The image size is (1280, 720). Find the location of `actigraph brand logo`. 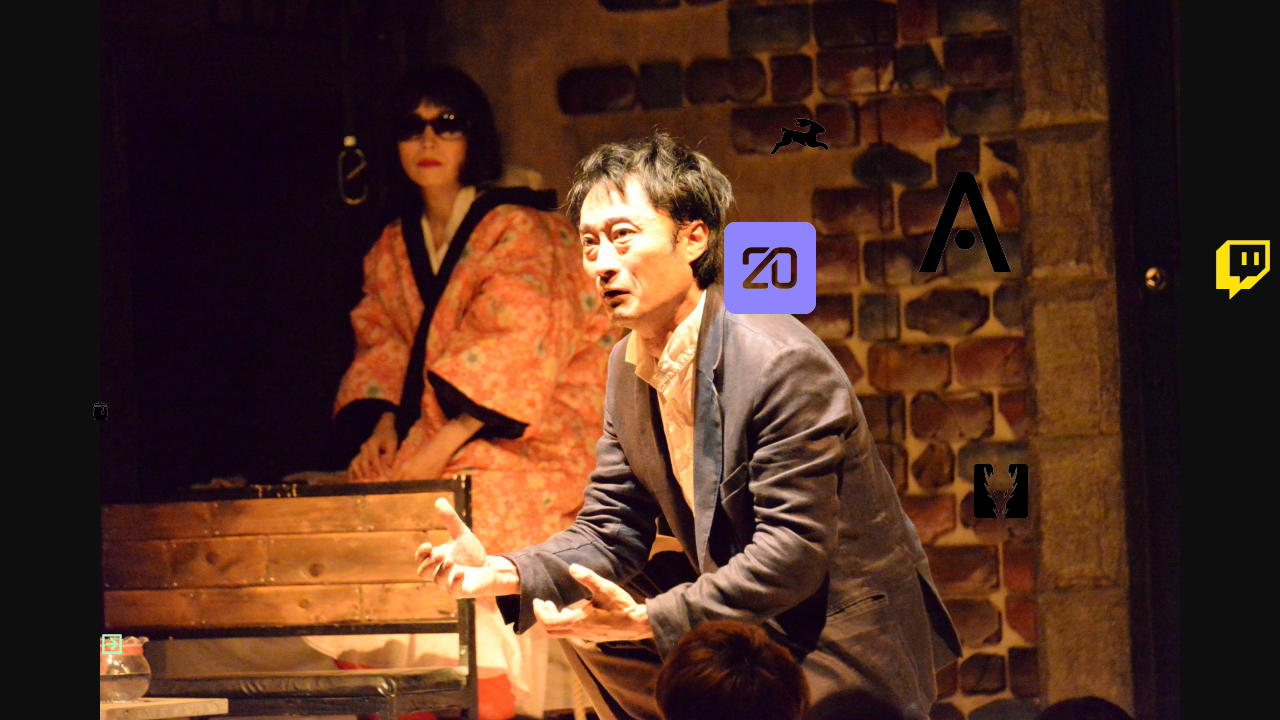

actigraph brand logo is located at coordinates (965, 222).